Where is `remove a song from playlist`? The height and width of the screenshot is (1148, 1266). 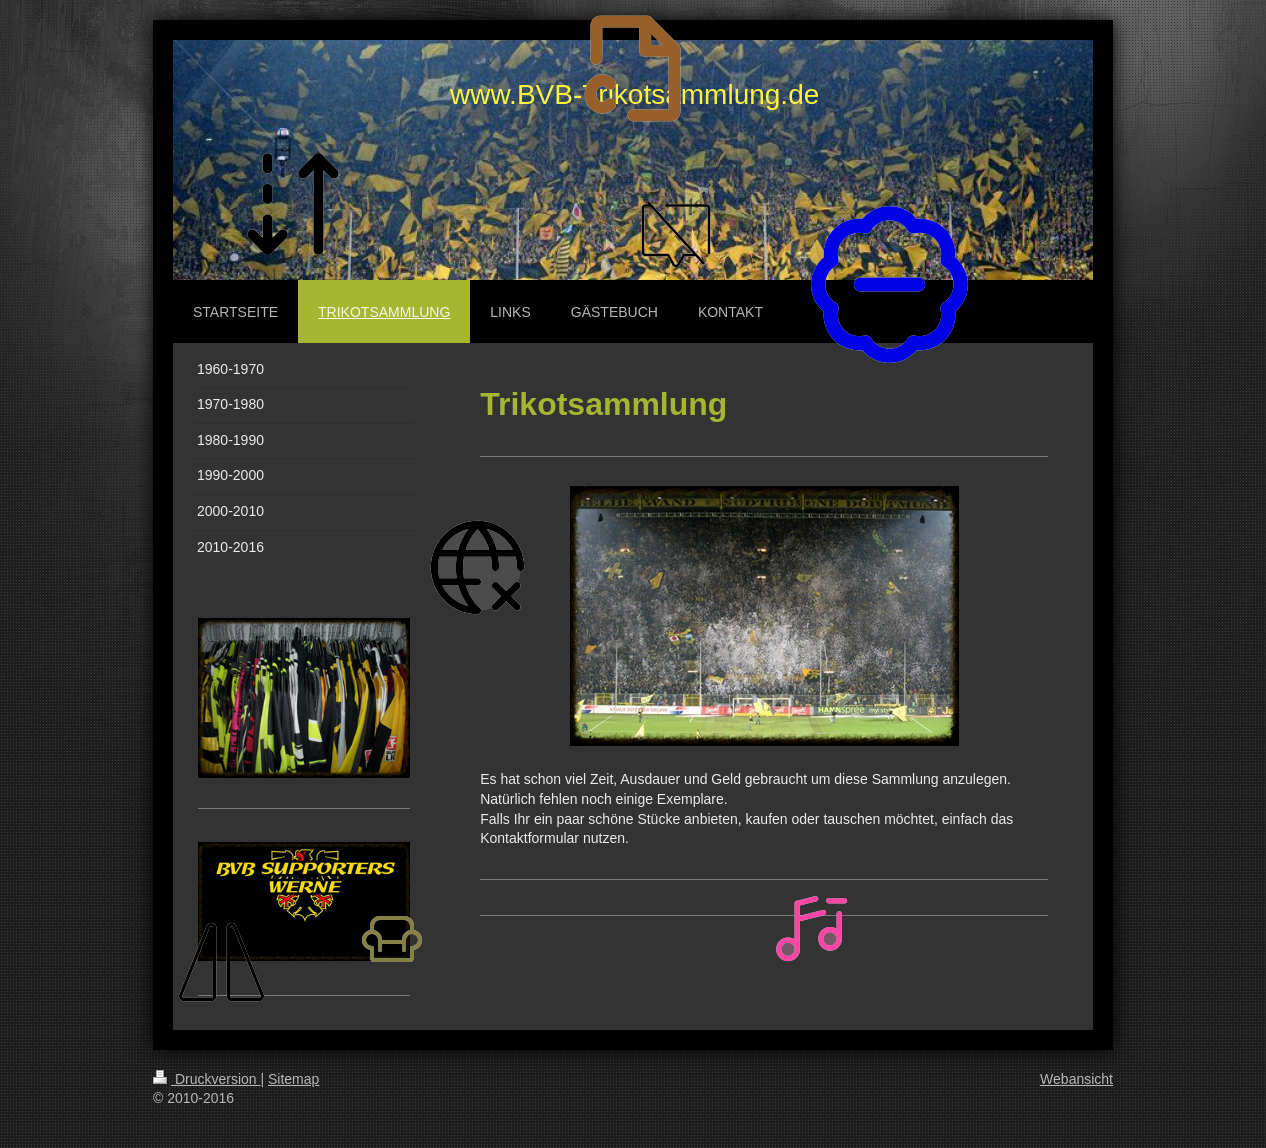 remove a song from playlist is located at coordinates (813, 927).